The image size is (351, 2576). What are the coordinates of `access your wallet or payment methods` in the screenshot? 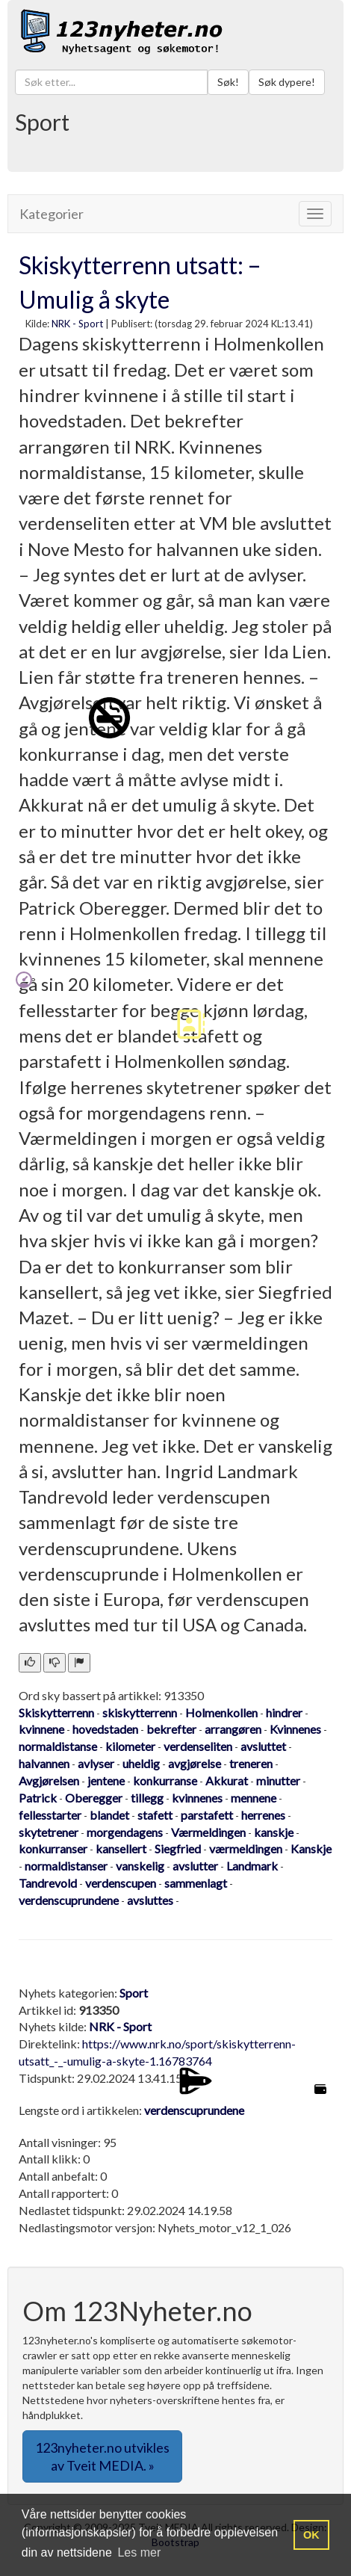 It's located at (320, 2089).